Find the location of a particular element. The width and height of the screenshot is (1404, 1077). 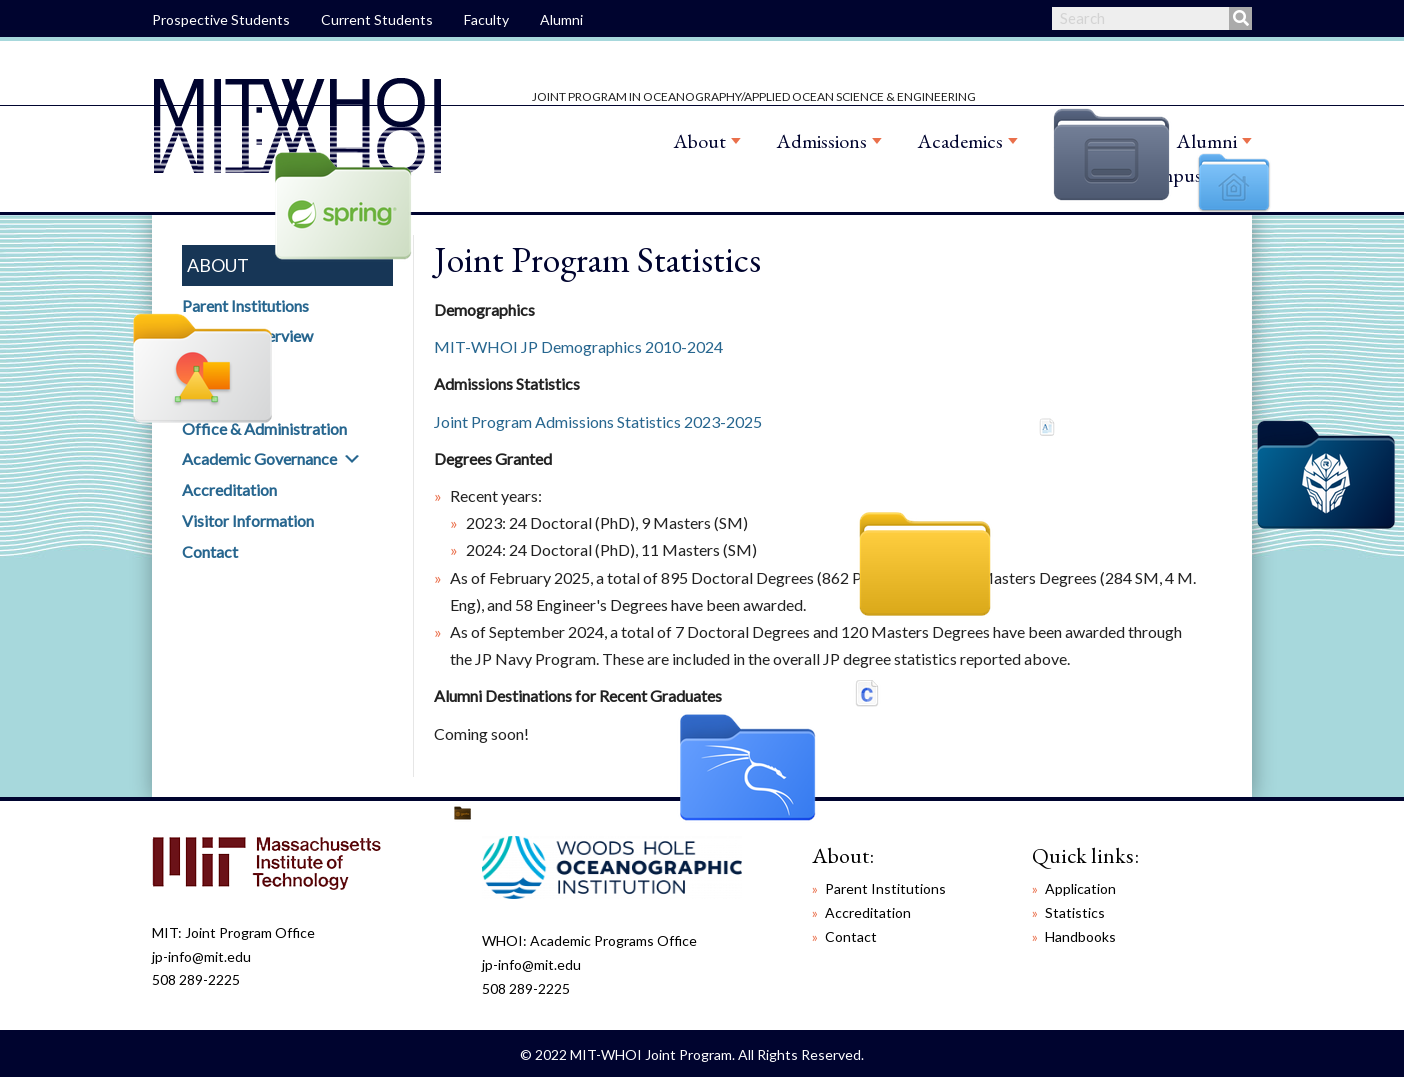

open folder containing rexus gaming files is located at coordinates (1325, 478).